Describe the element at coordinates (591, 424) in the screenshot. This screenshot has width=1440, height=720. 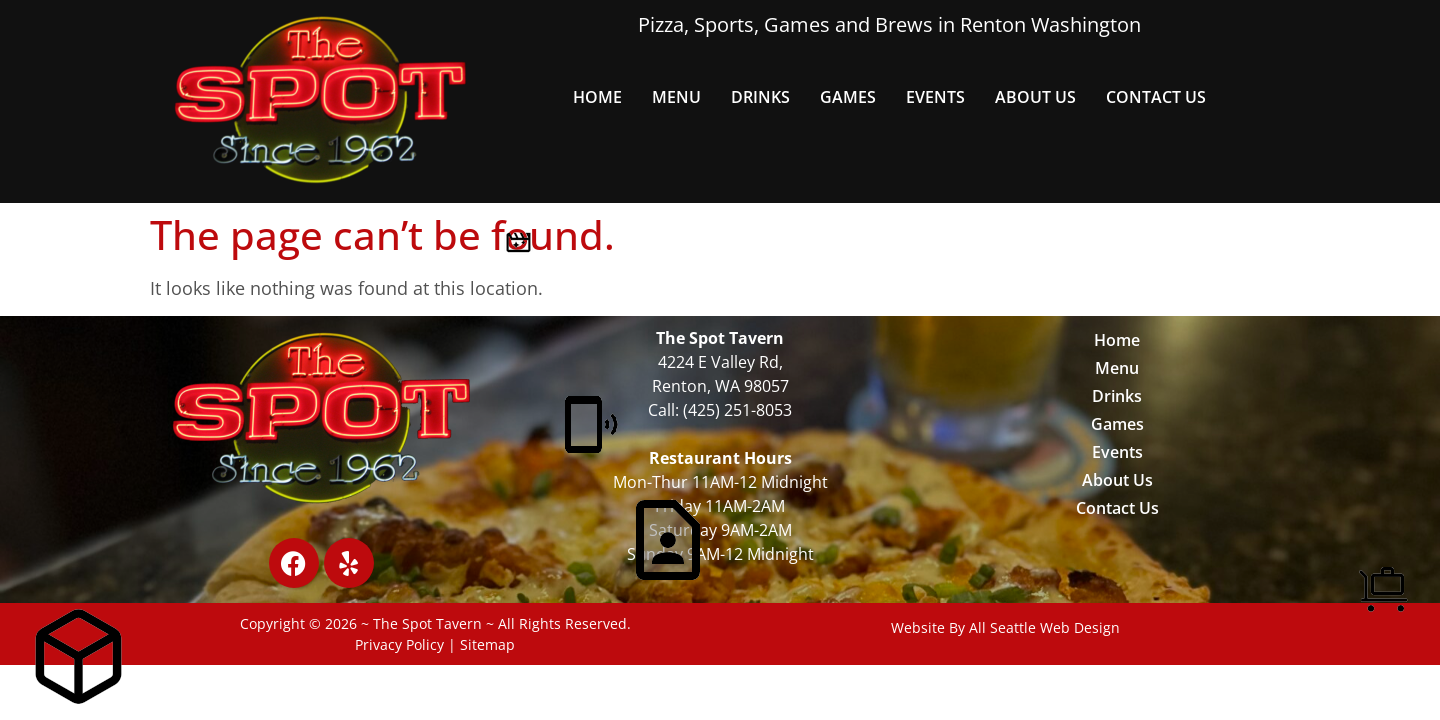
I see `indicates an incoming call or notification on a linked device` at that location.